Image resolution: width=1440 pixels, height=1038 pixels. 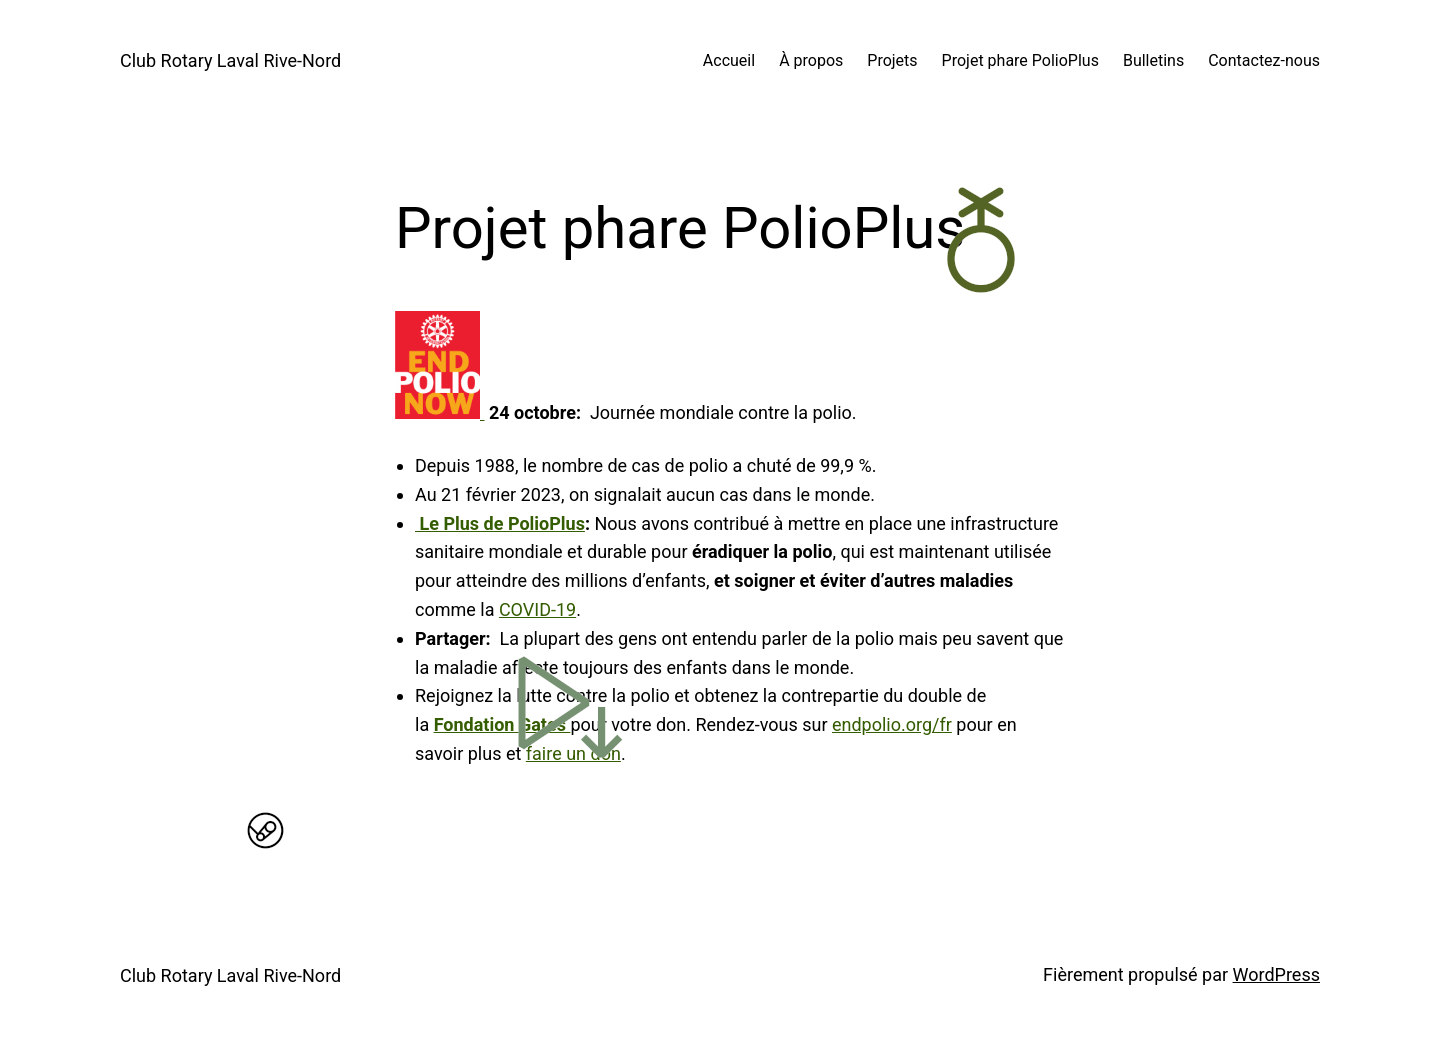 I want to click on run code below current selection, so click(x=569, y=707).